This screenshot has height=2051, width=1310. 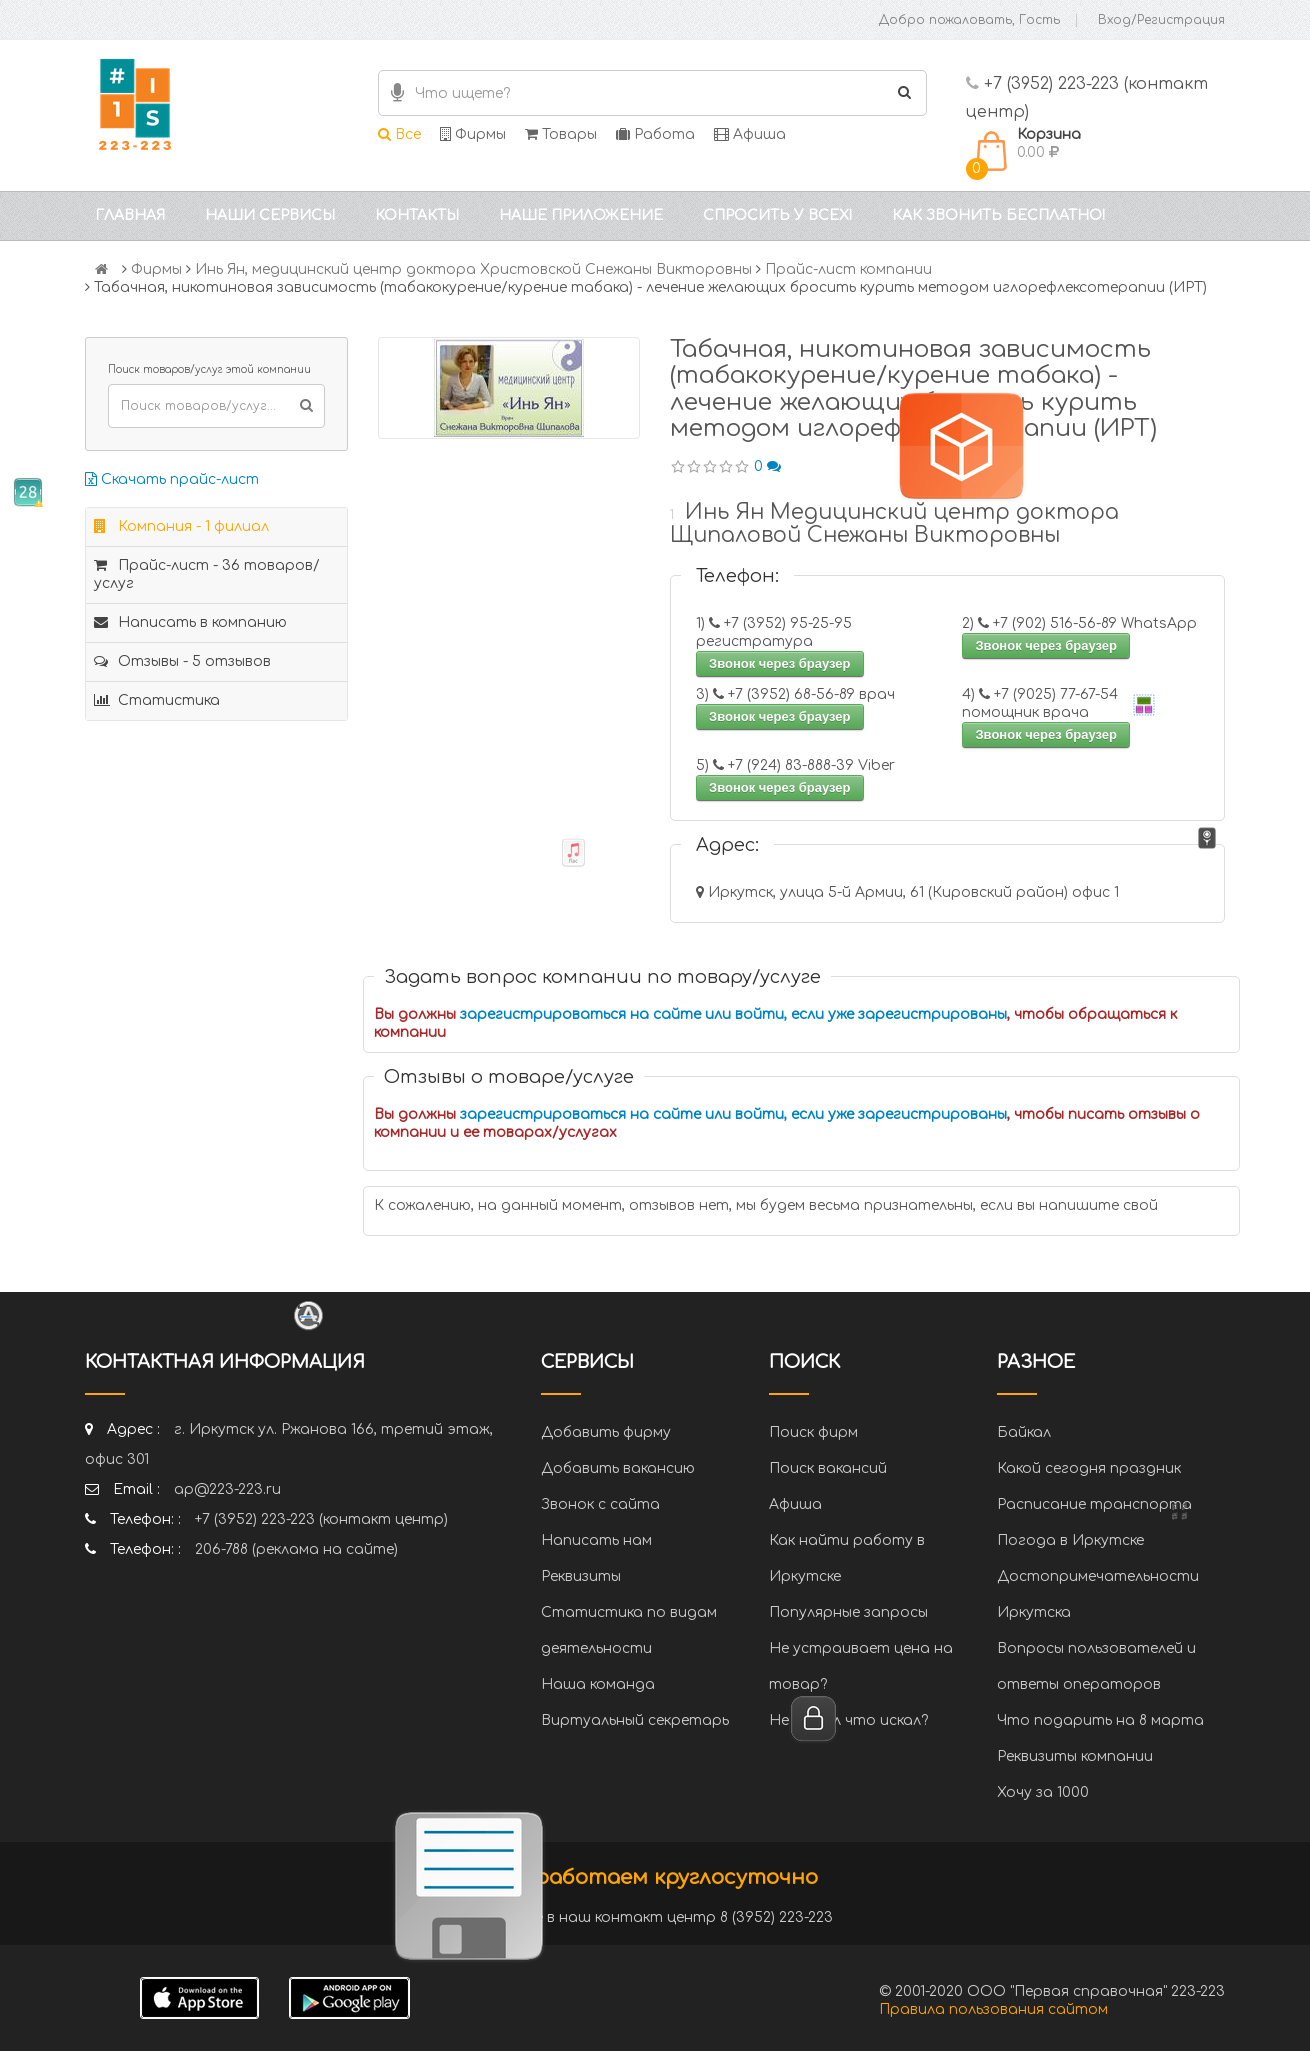 What do you see at coordinates (308, 1315) in the screenshot?
I see `open the software updater application` at bounding box center [308, 1315].